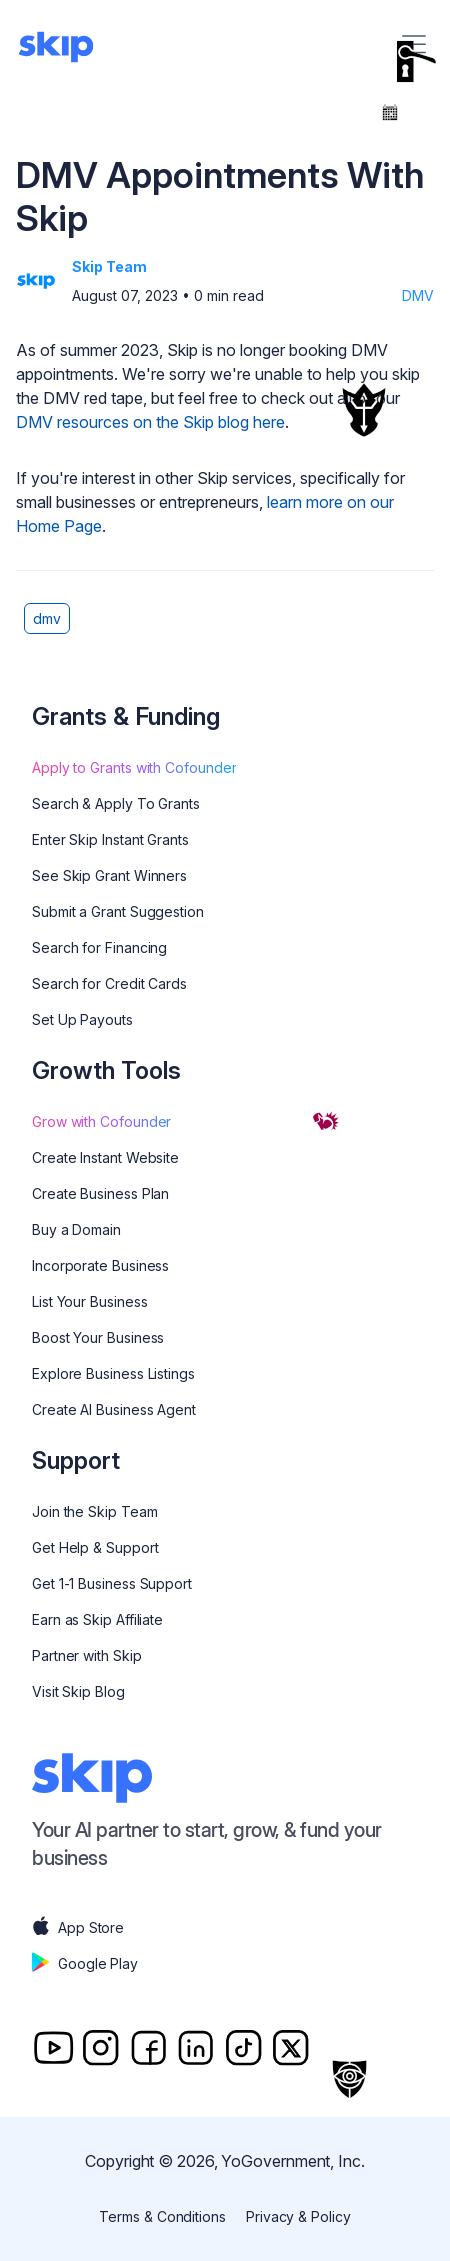 The height and width of the screenshot is (2261, 450). I want to click on kick attack action in a game, so click(326, 1121).